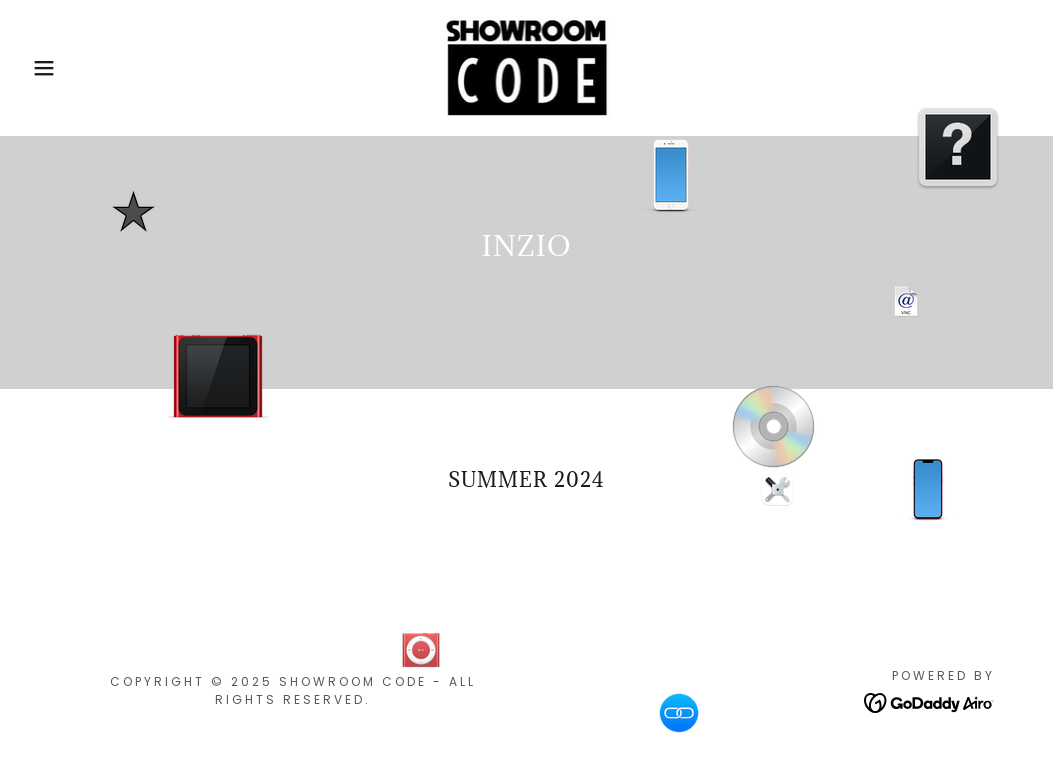  What do you see at coordinates (671, 176) in the screenshot?
I see `indicates a connected iPhone device` at bounding box center [671, 176].